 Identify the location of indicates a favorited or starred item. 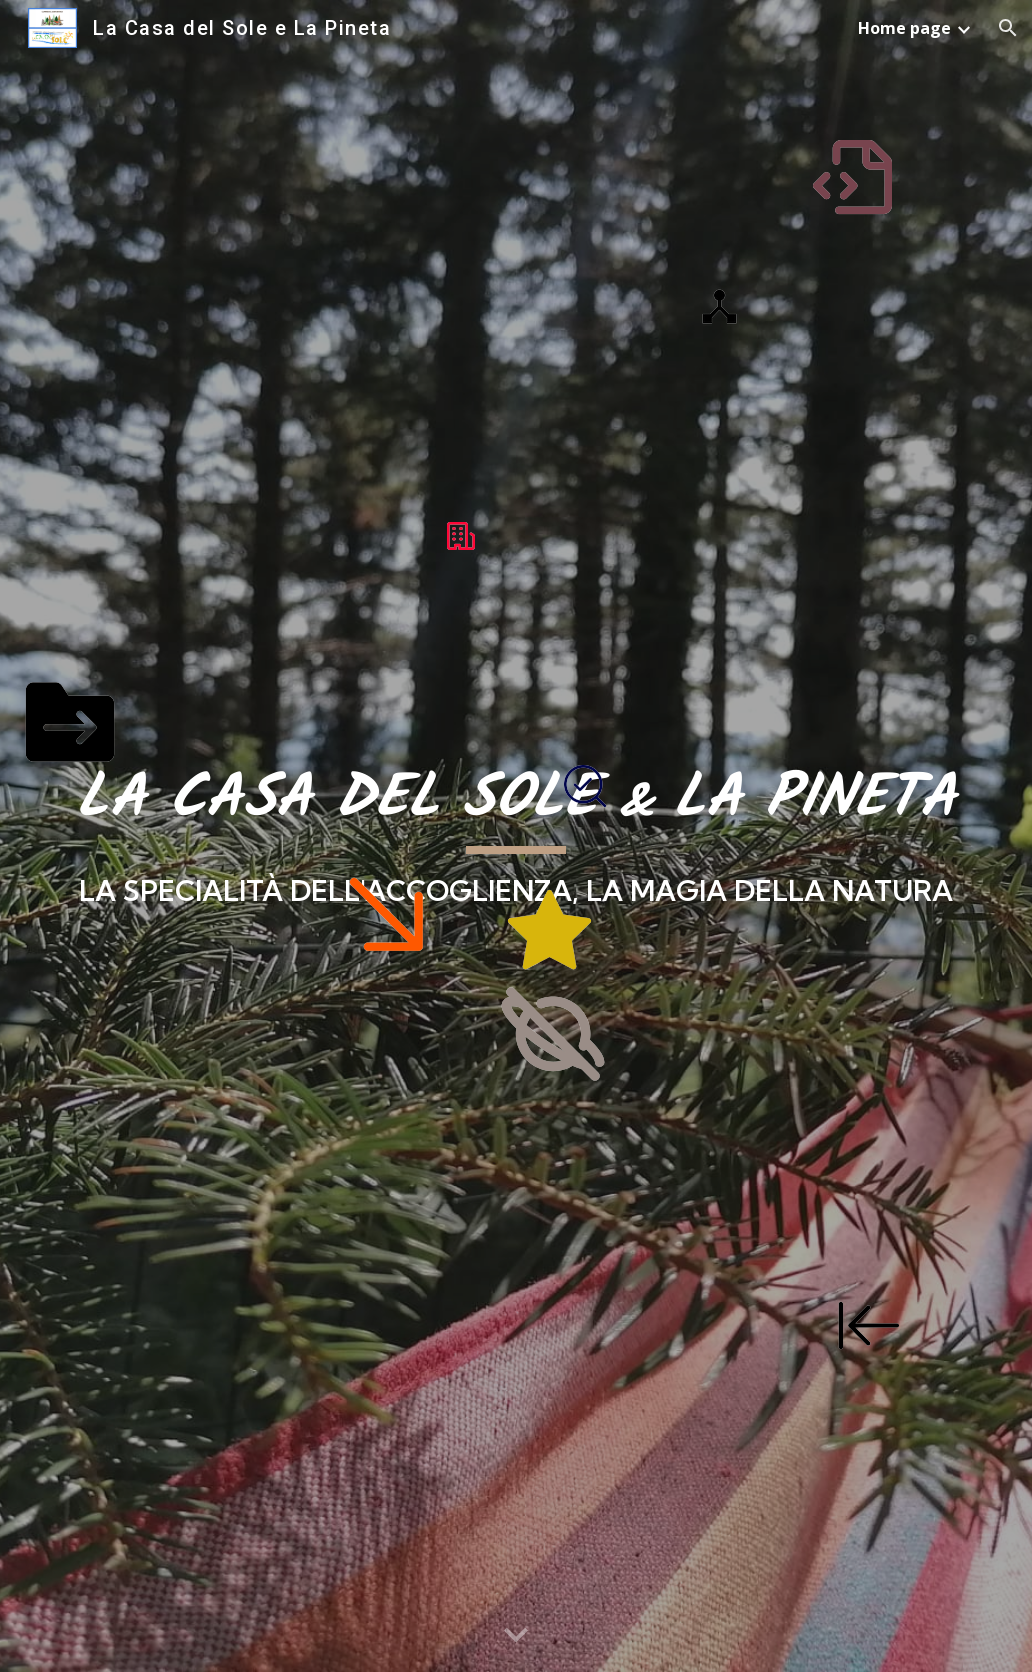
(549, 933).